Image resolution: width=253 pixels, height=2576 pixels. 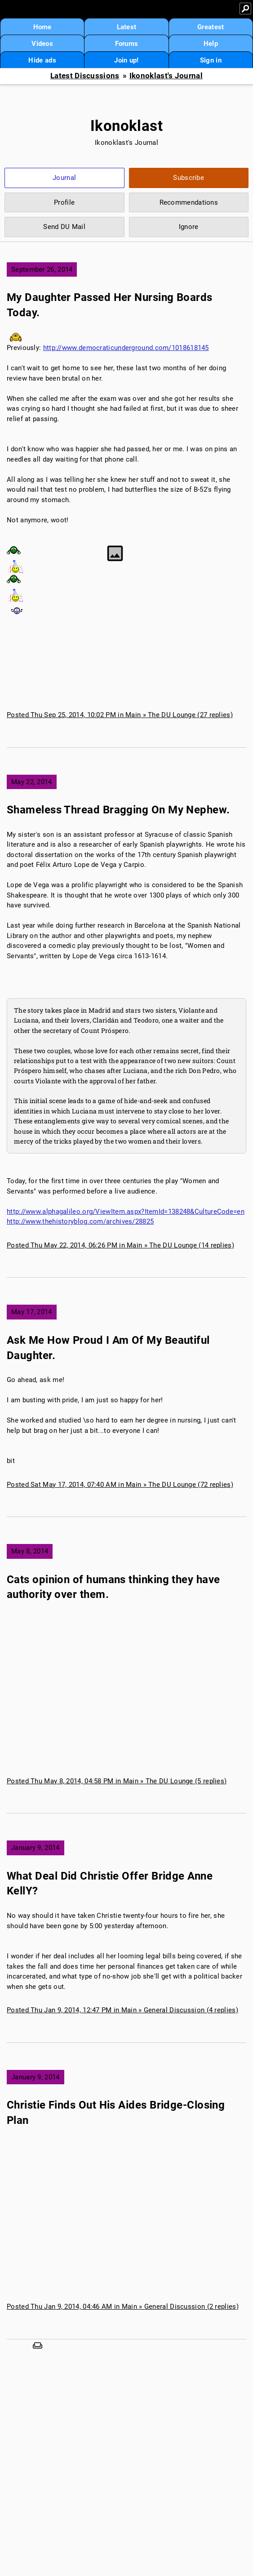 I want to click on access weekend or leisure content, so click(x=37, y=2345).